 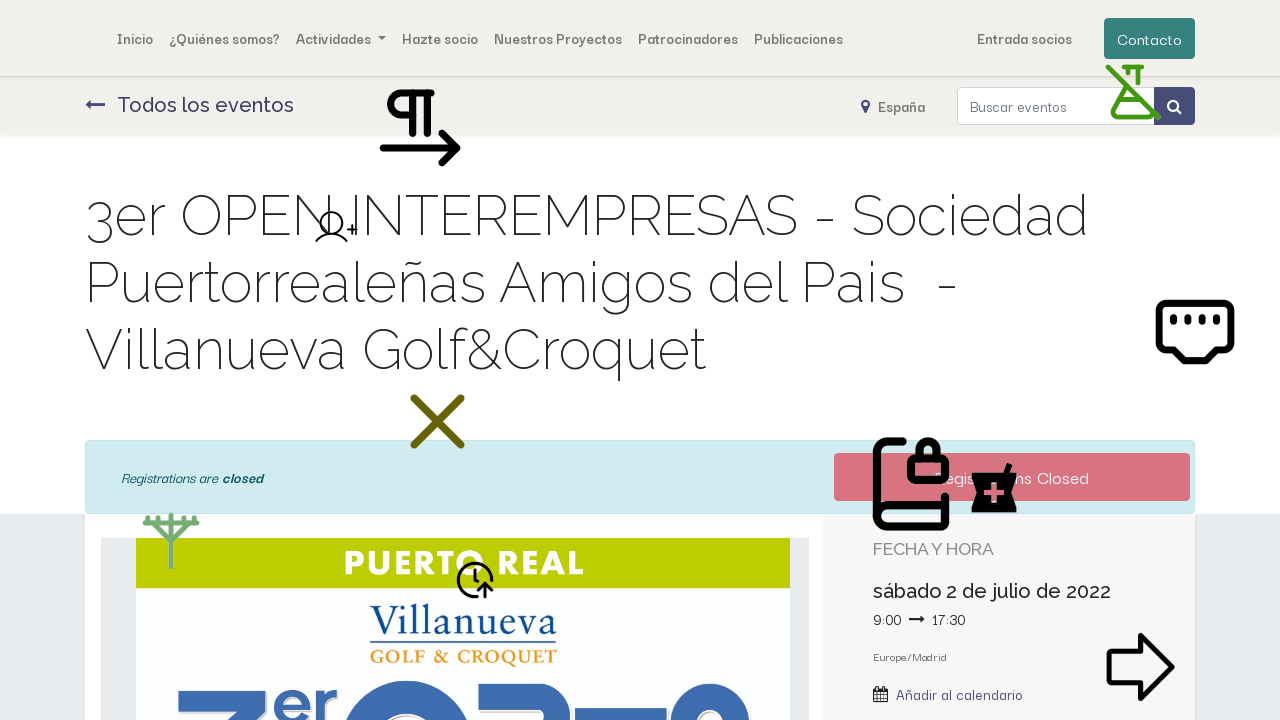 What do you see at coordinates (420, 126) in the screenshot?
I see `move paragraph to the right` at bounding box center [420, 126].